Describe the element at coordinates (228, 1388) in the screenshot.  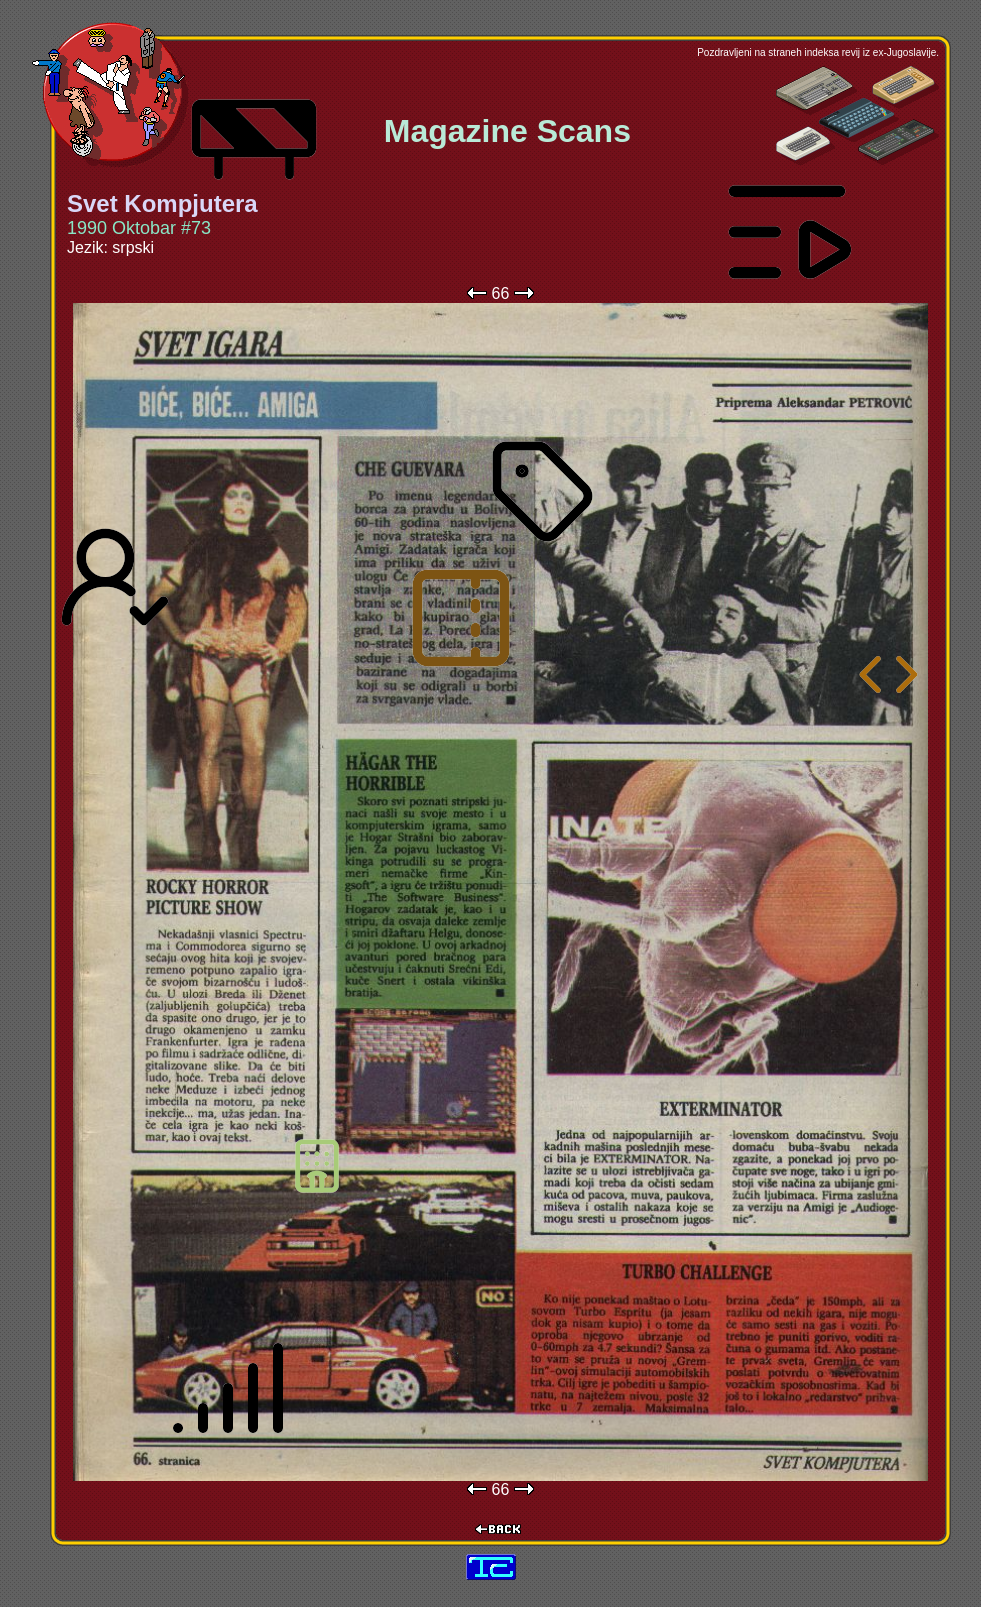
I see `indicates cellular or network signal strength` at that location.